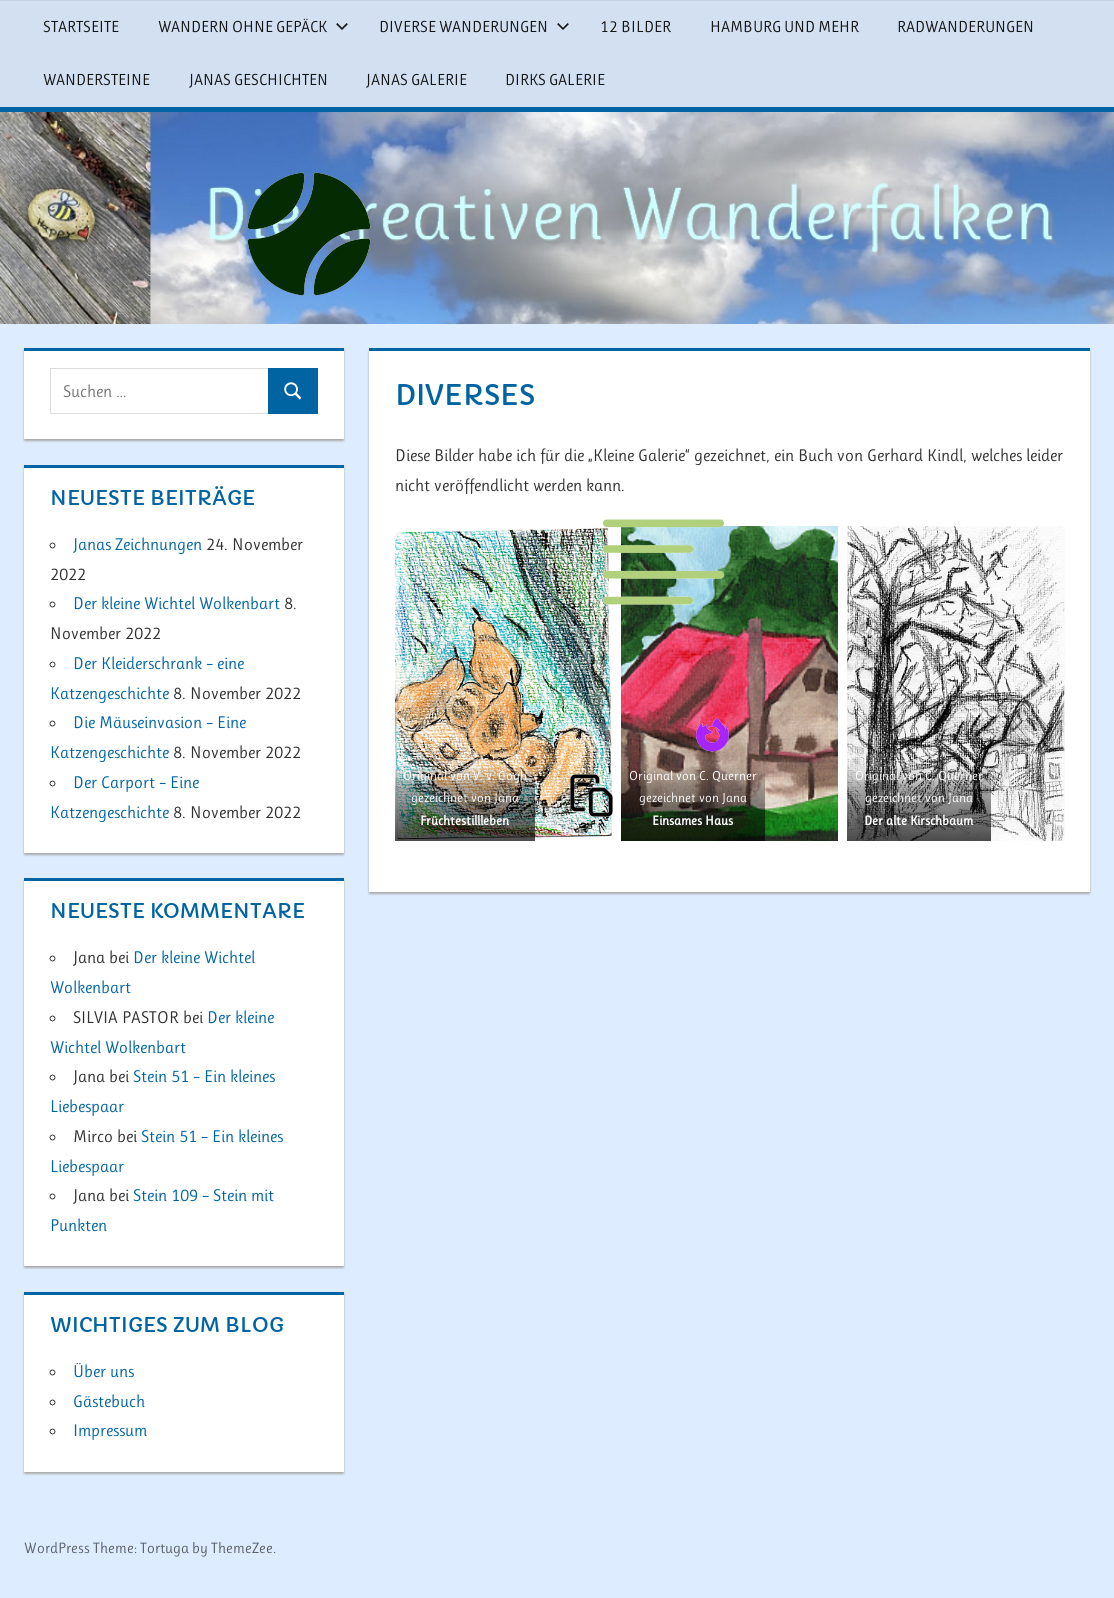  Describe the element at coordinates (663, 564) in the screenshot. I see `align text to the left` at that location.